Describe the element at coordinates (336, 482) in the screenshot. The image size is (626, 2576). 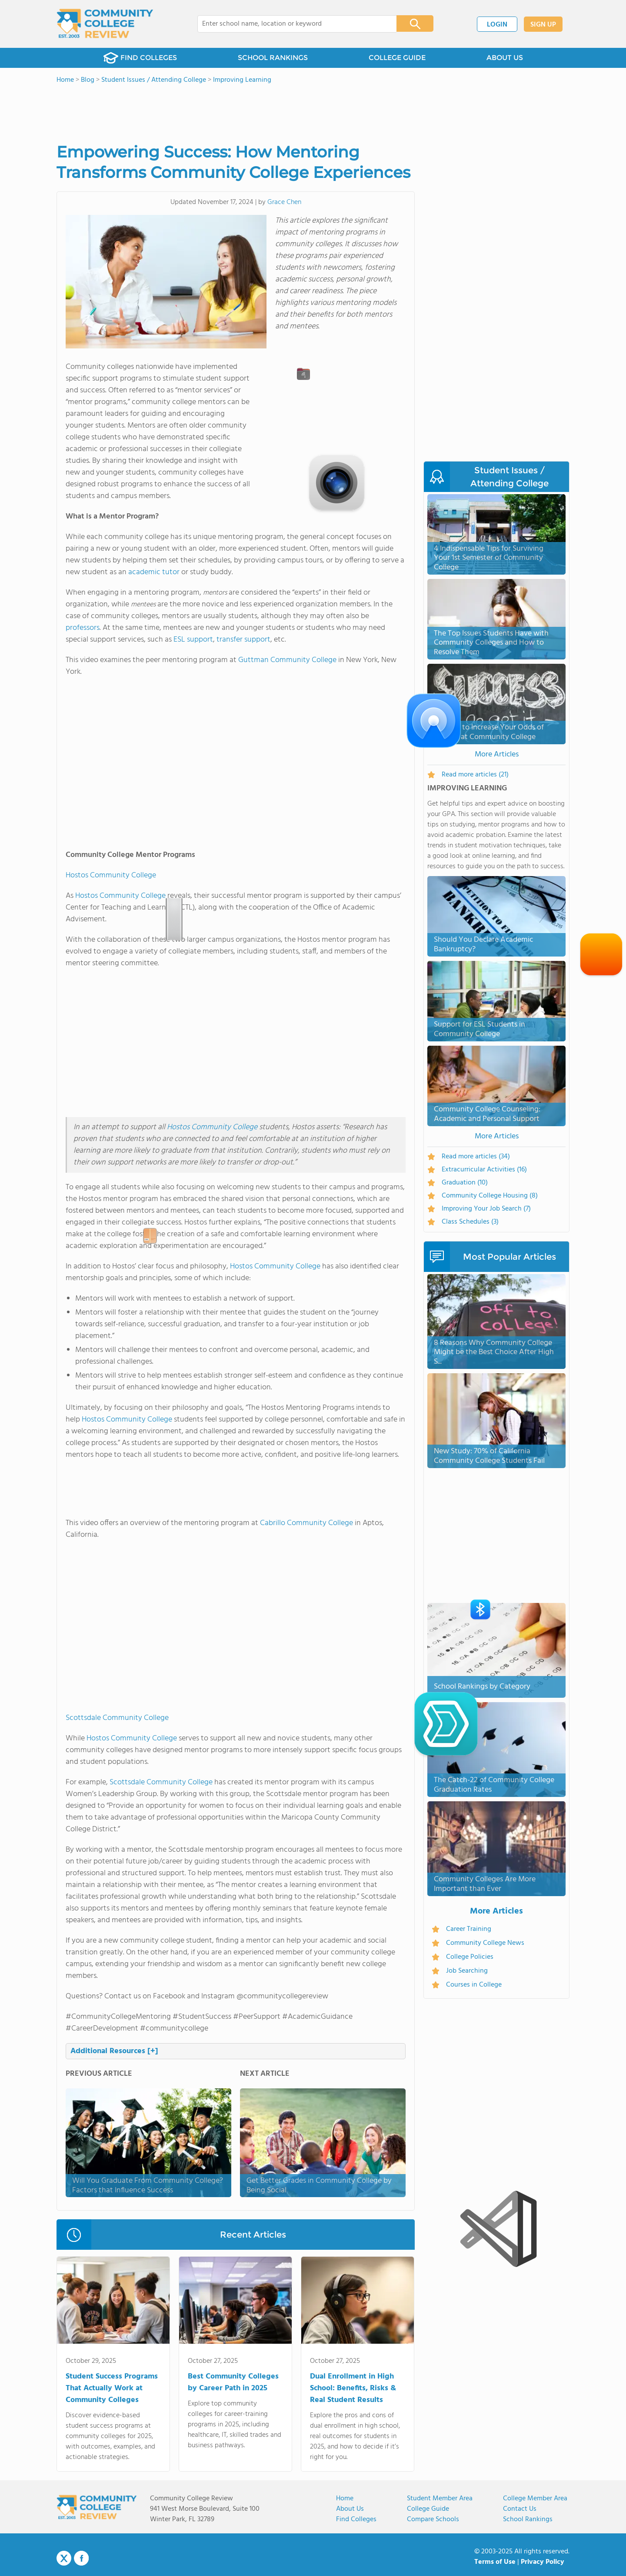
I see `open camera app` at that location.